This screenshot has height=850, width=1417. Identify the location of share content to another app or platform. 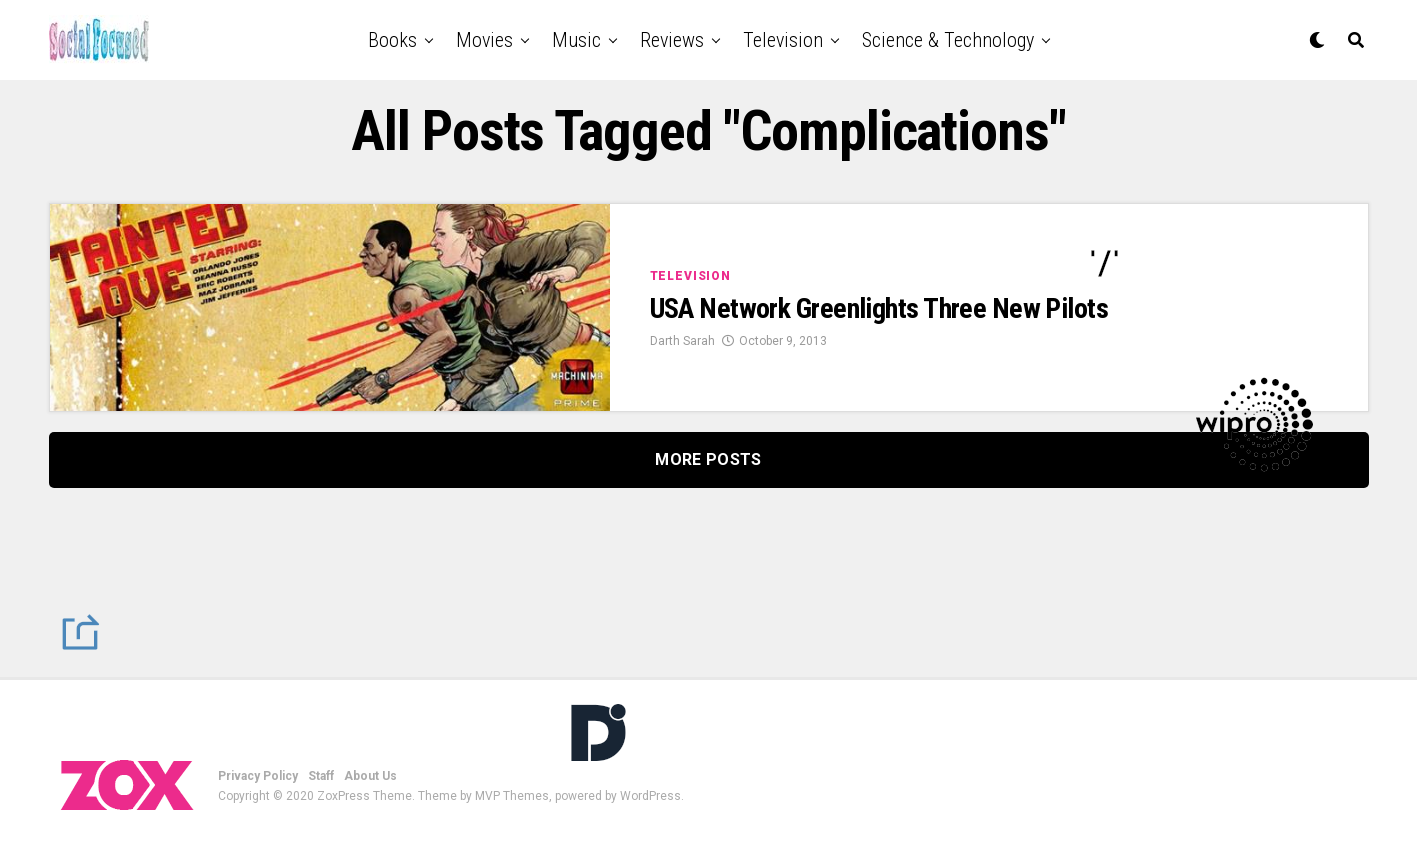
(80, 634).